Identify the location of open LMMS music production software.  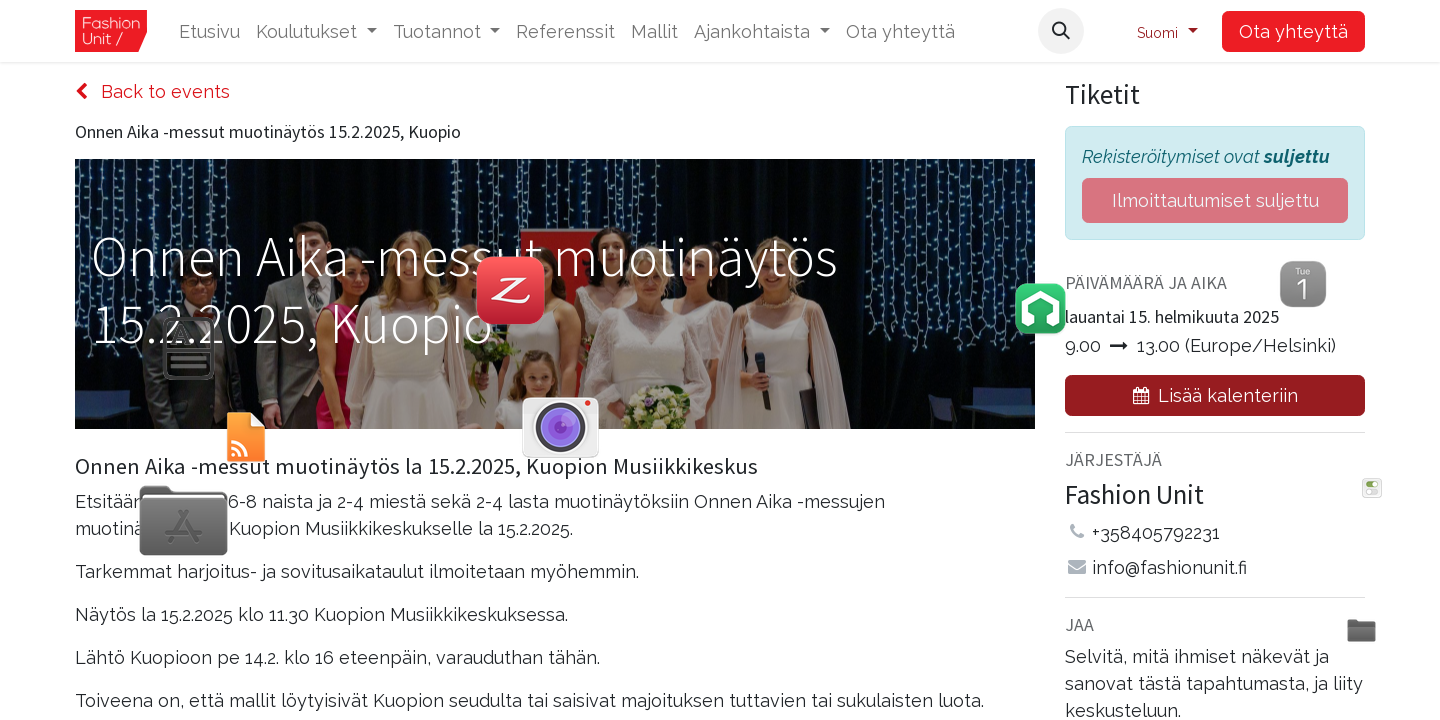
(1040, 308).